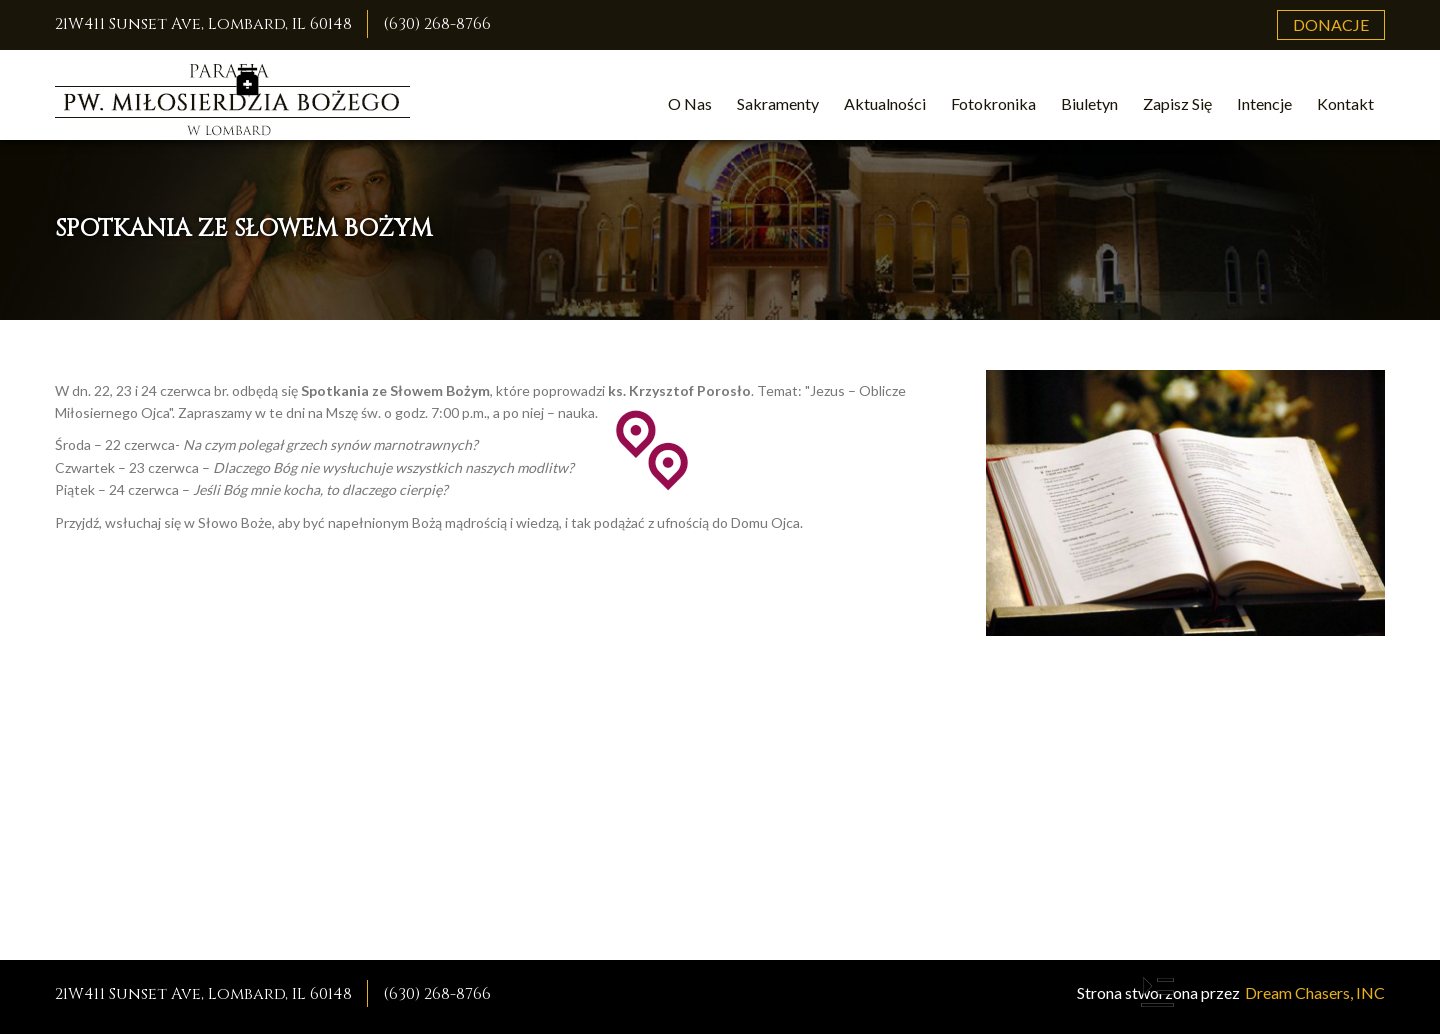 This screenshot has height=1034, width=1440. Describe the element at coordinates (652, 450) in the screenshot. I see `measure distance between two locations` at that location.